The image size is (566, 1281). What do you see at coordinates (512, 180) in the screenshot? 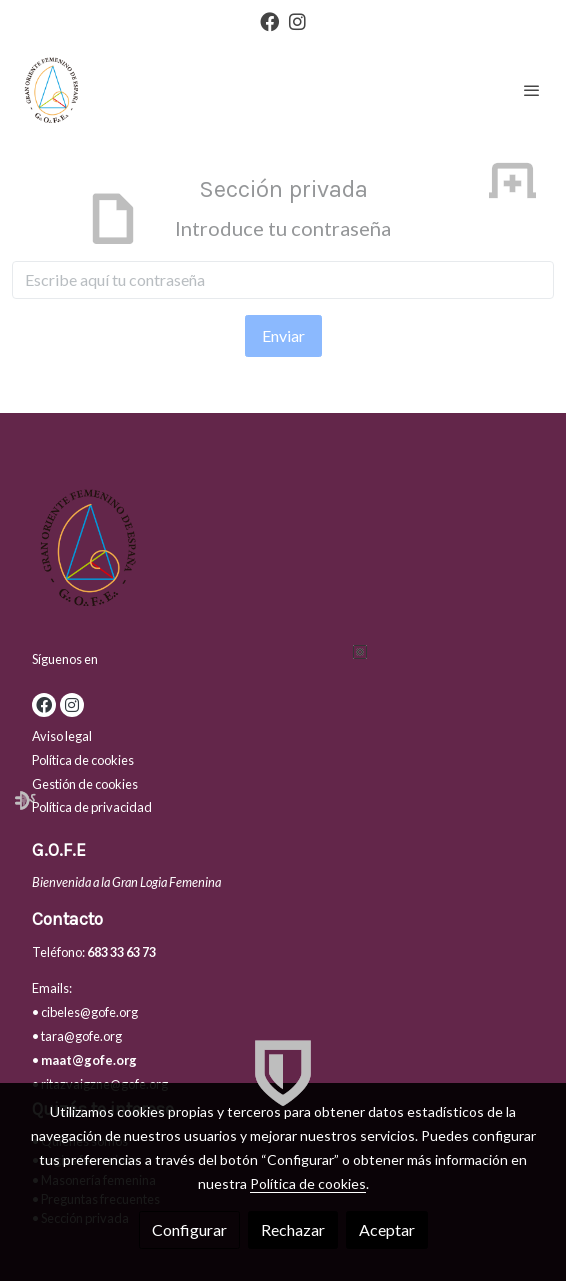
I see `open a new browser tab` at bounding box center [512, 180].